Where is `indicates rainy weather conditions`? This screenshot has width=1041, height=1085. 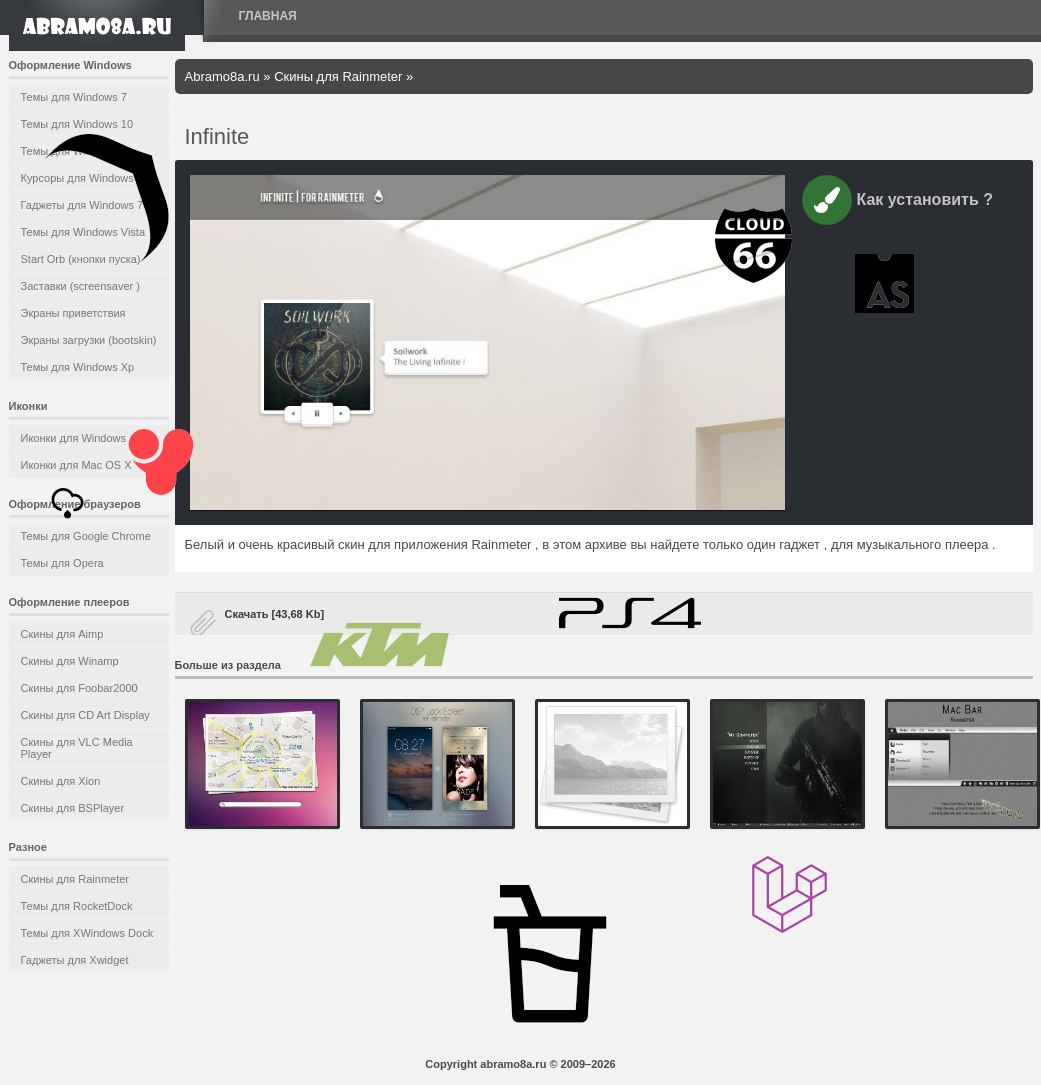
indicates rainy weather conditions is located at coordinates (67, 502).